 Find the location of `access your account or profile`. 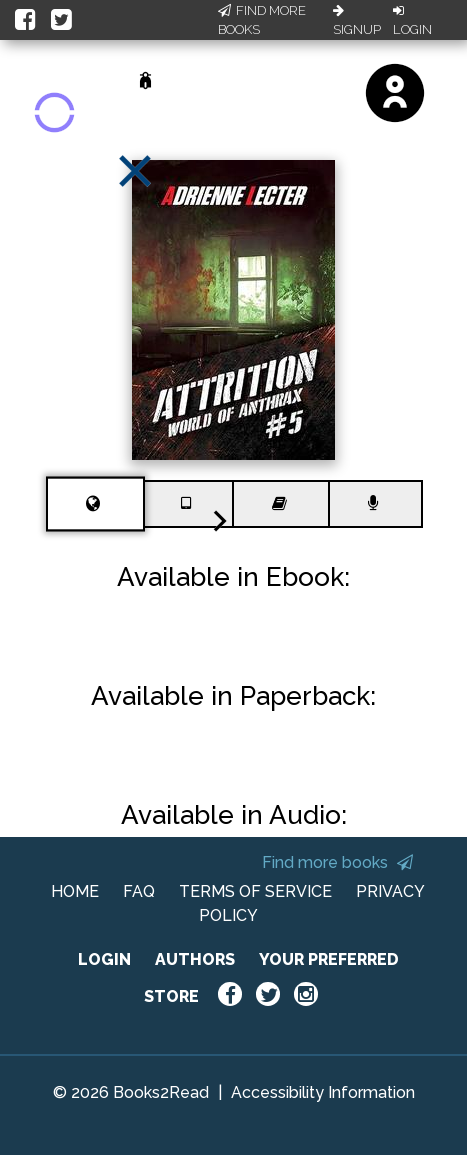

access your account or profile is located at coordinates (395, 93).